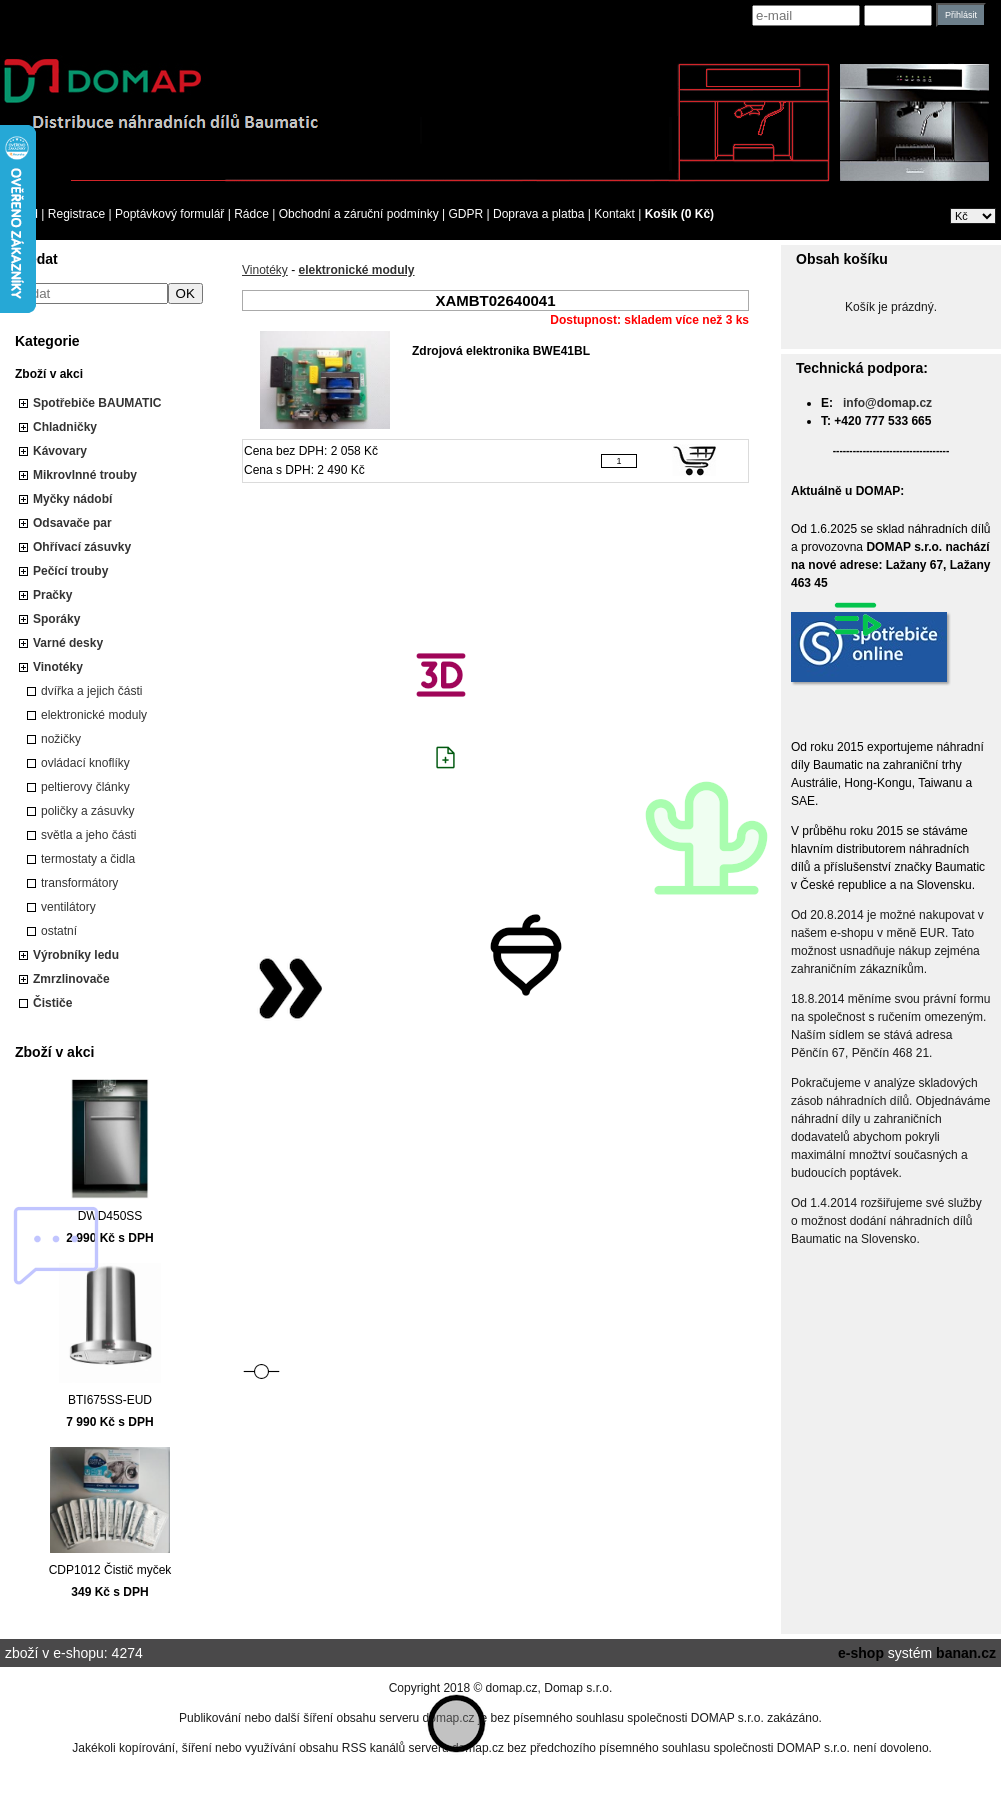 Image resolution: width=1001 pixels, height=1804 pixels. I want to click on view playback queue, so click(855, 618).